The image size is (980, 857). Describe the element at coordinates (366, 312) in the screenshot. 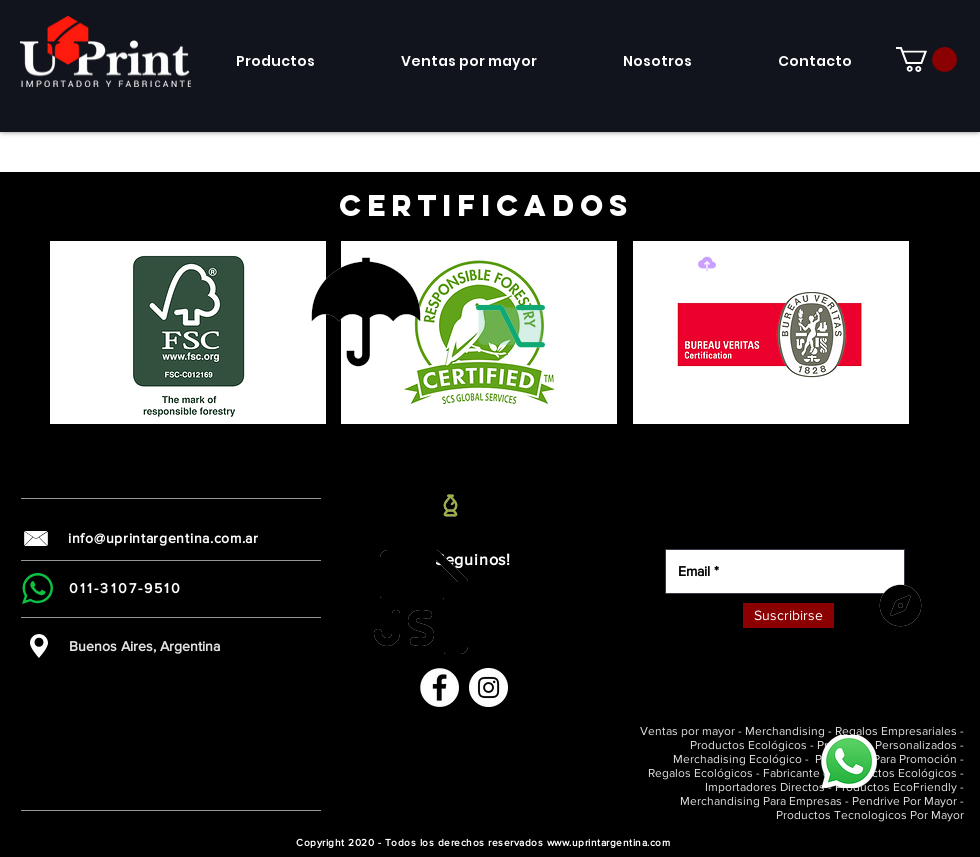

I see `view weather protection or rain forecast` at that location.